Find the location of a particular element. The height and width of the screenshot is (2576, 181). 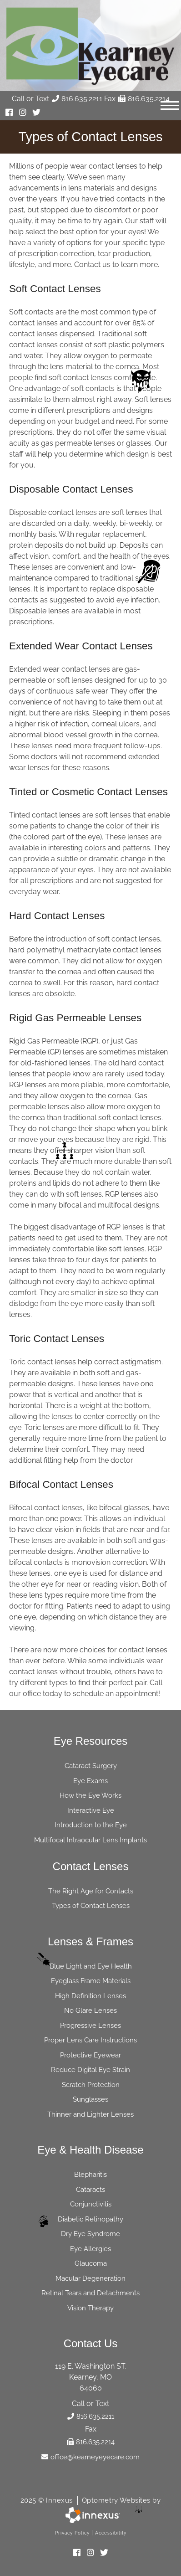

a demon or monster enemy character type is located at coordinates (141, 380).